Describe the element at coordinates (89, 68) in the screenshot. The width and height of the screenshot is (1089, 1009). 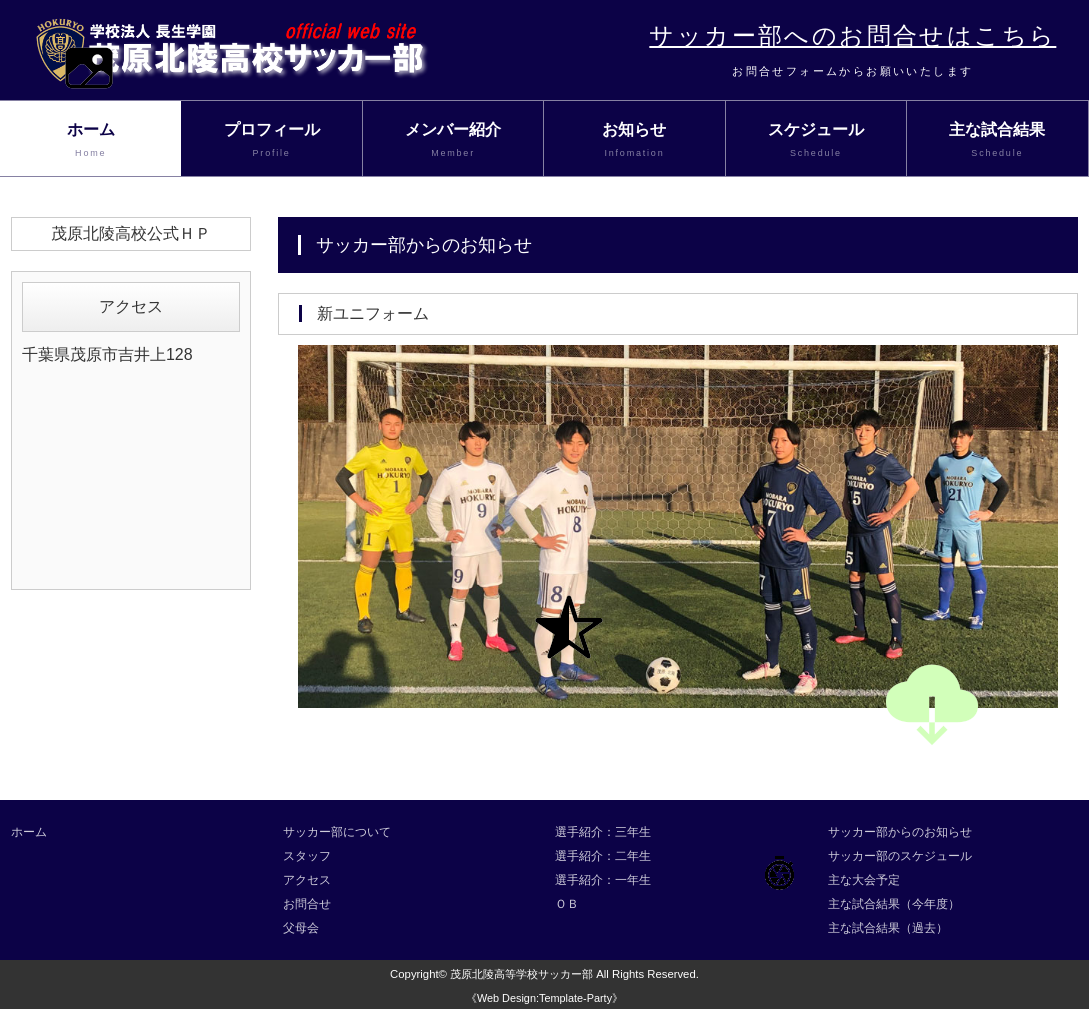
I see `view image or photo` at that location.